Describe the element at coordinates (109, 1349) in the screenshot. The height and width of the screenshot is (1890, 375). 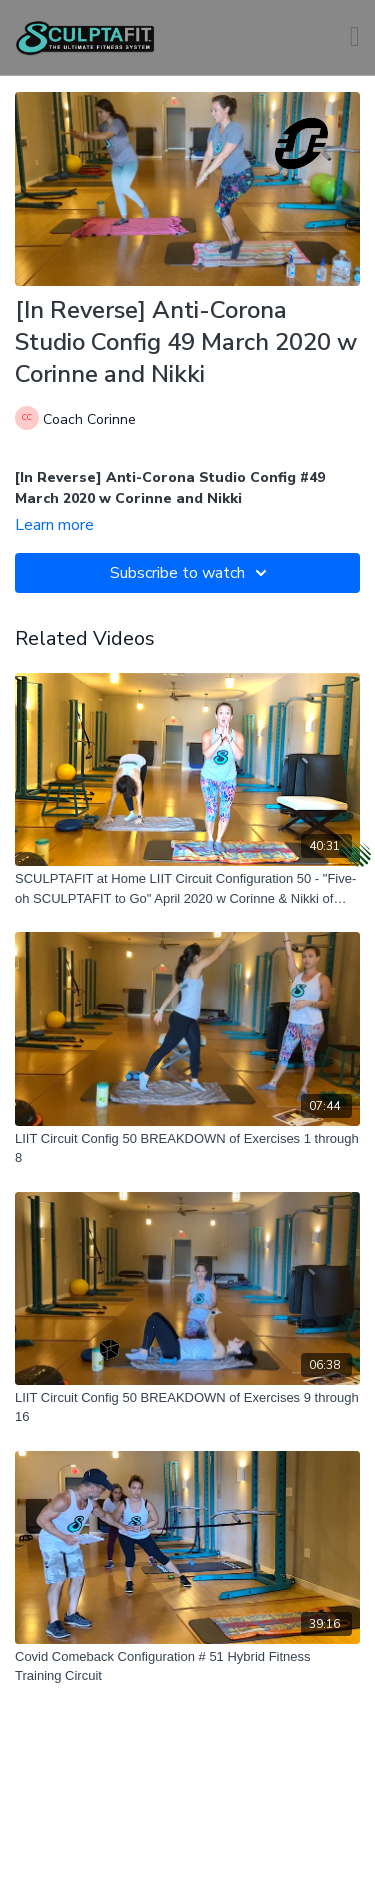
I see `gtk toolkit logo` at that location.